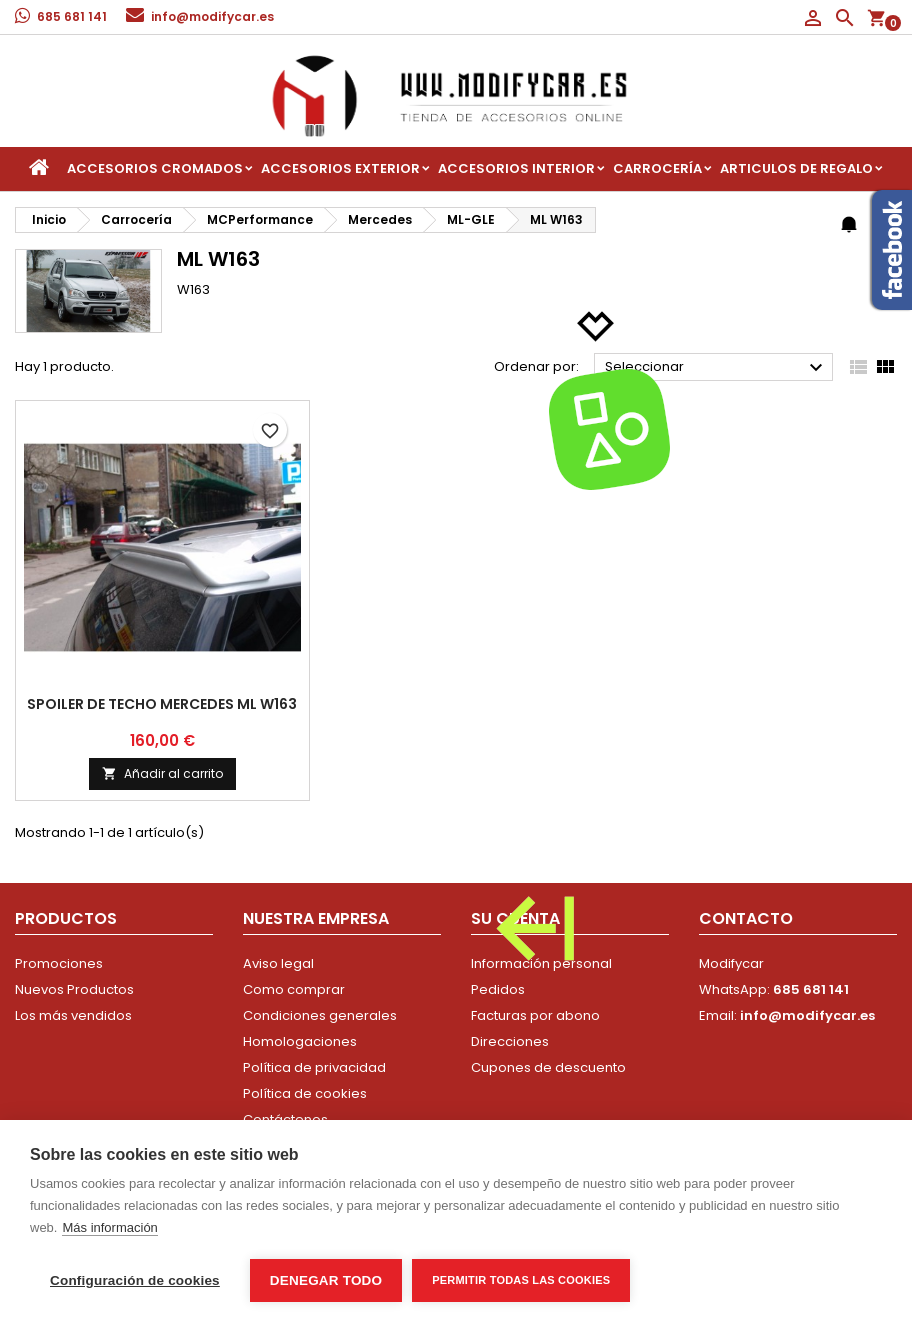  I want to click on expand panel to the left, so click(537, 928).